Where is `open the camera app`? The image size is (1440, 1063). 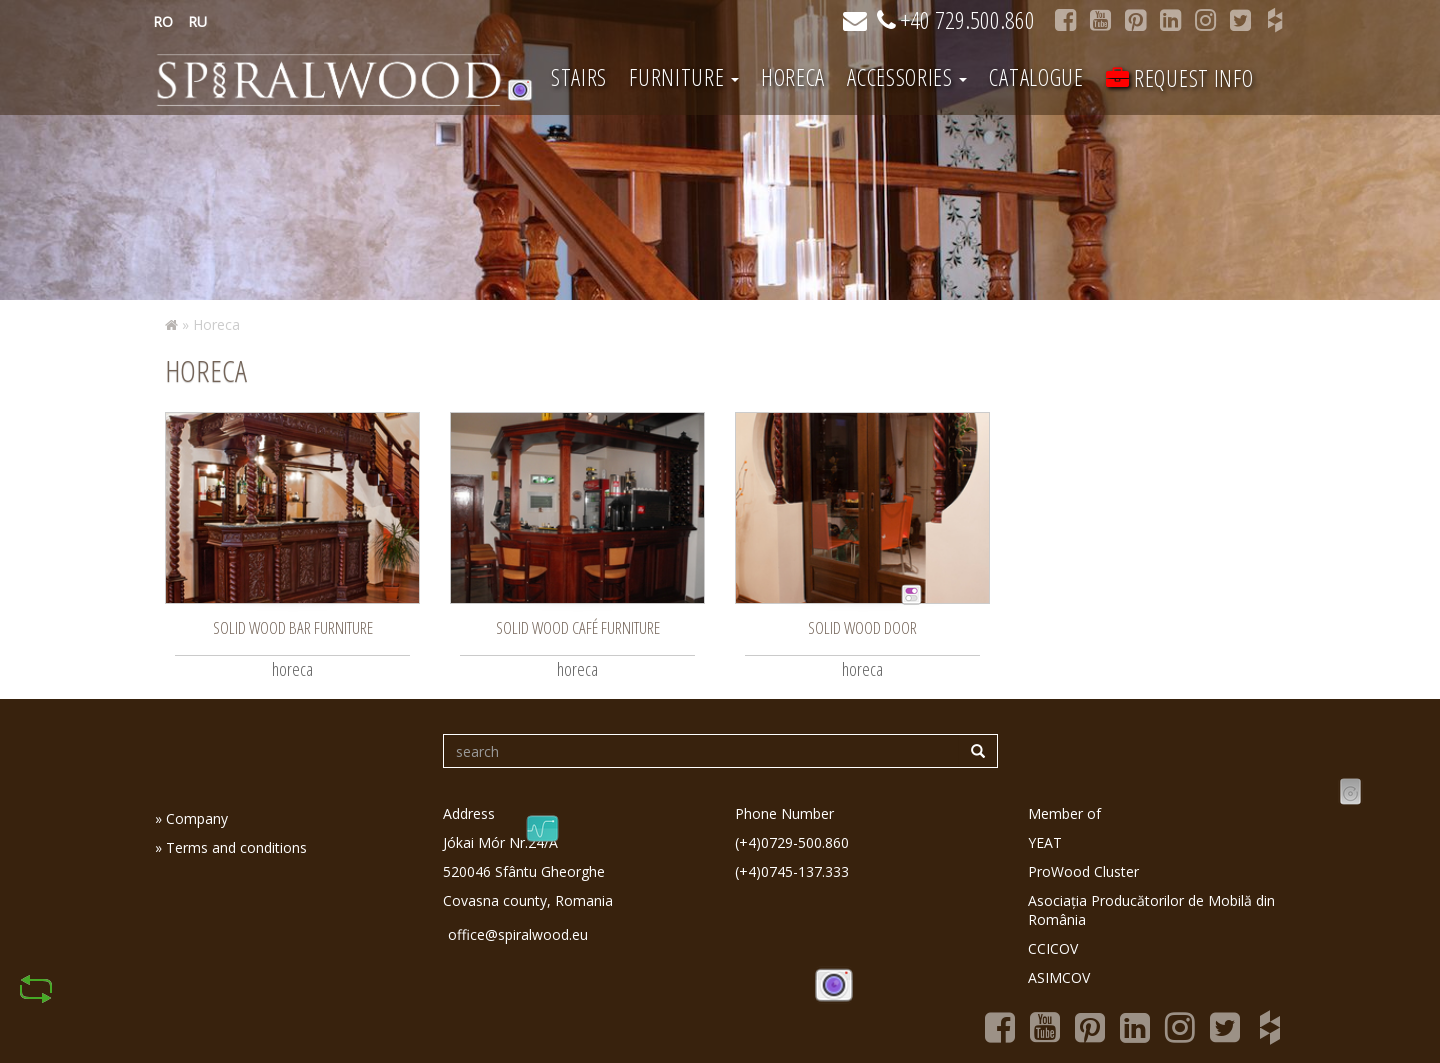
open the camera app is located at coordinates (520, 90).